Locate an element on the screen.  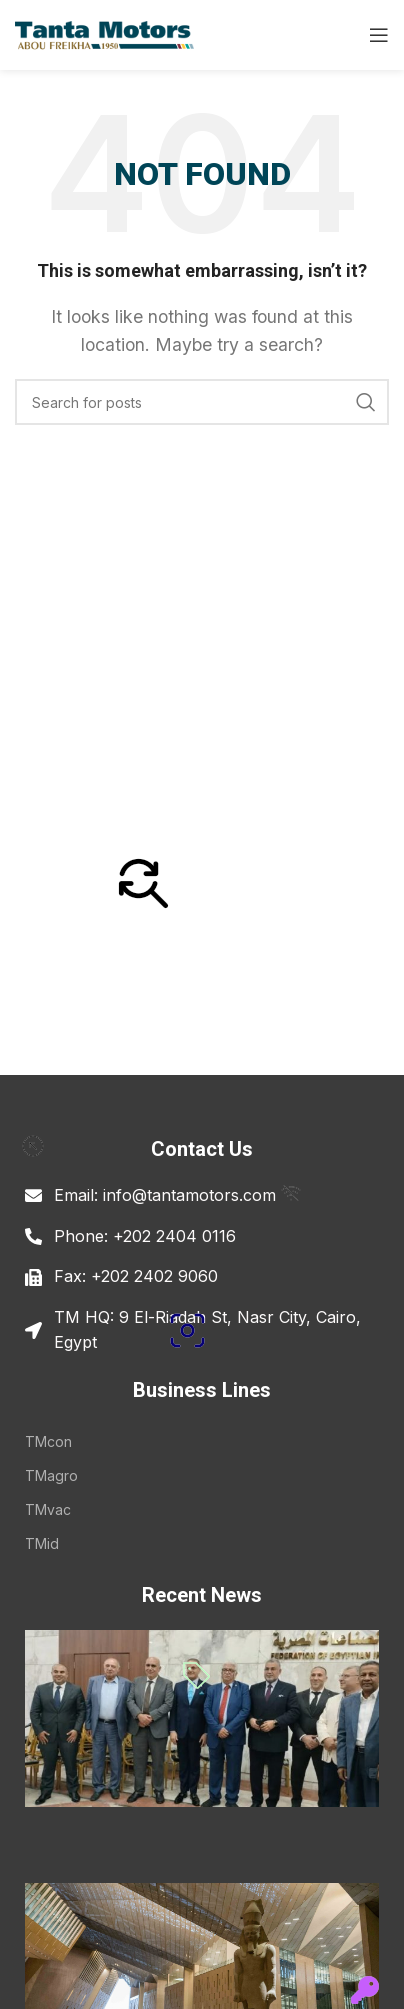
access security or login settings is located at coordinates (364, 1990).